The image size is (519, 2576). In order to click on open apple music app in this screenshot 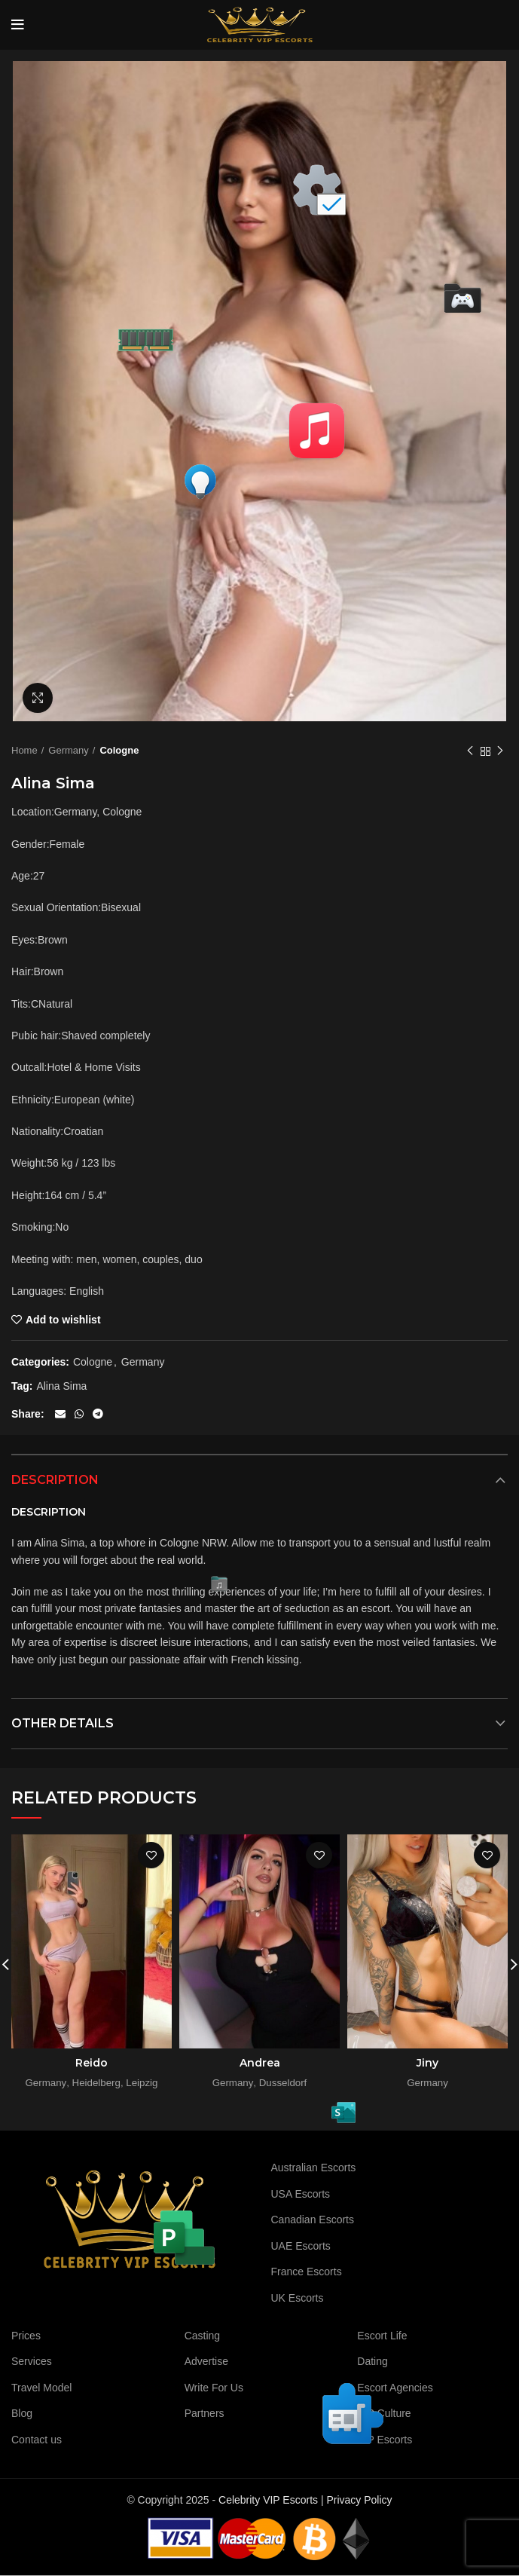, I will do `click(316, 430)`.